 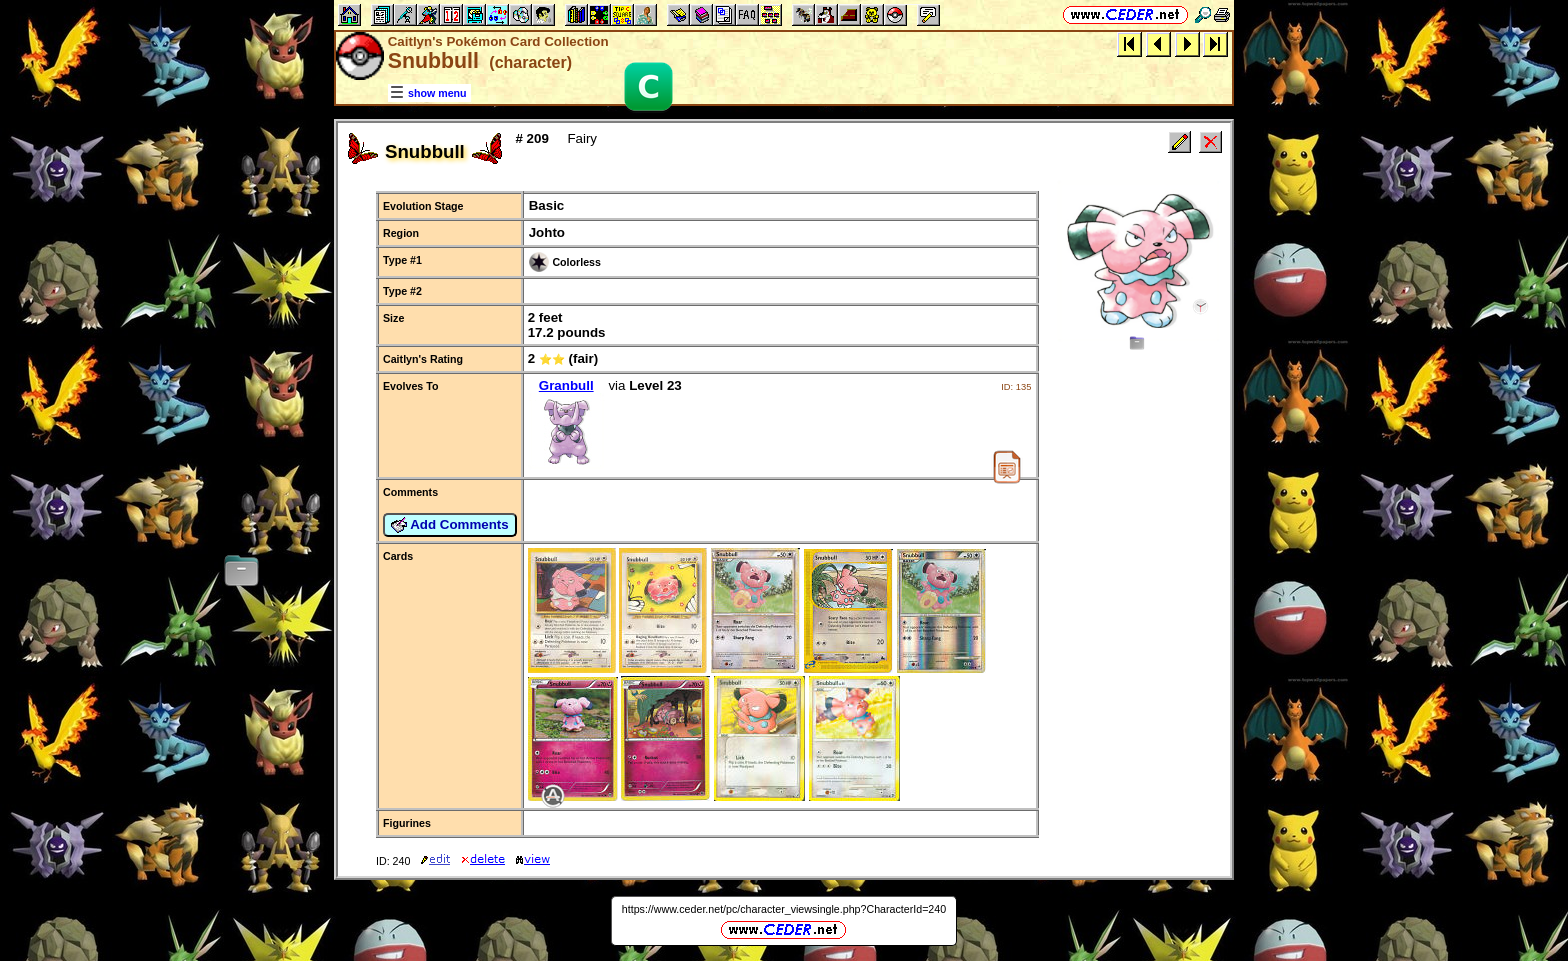 I want to click on open the nautilus file manager, so click(x=241, y=570).